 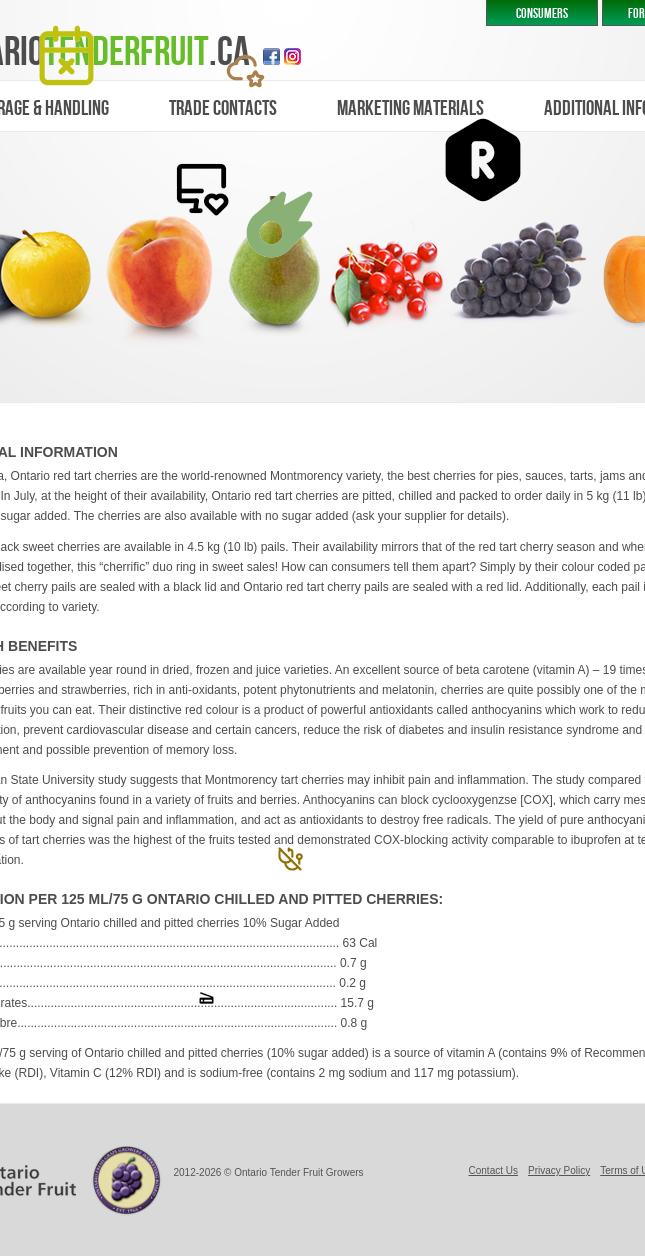 What do you see at coordinates (201, 188) in the screenshot?
I see `add this device to favorites` at bounding box center [201, 188].